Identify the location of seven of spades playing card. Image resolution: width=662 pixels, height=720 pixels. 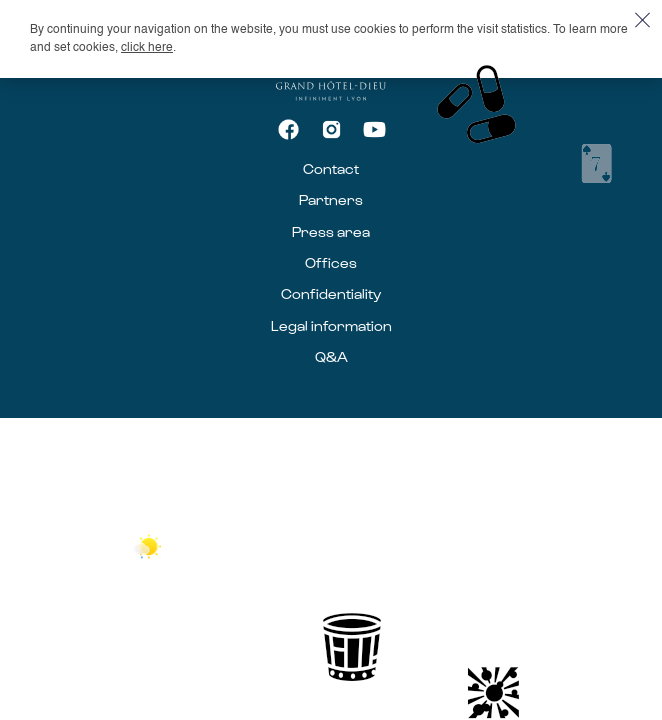
(596, 163).